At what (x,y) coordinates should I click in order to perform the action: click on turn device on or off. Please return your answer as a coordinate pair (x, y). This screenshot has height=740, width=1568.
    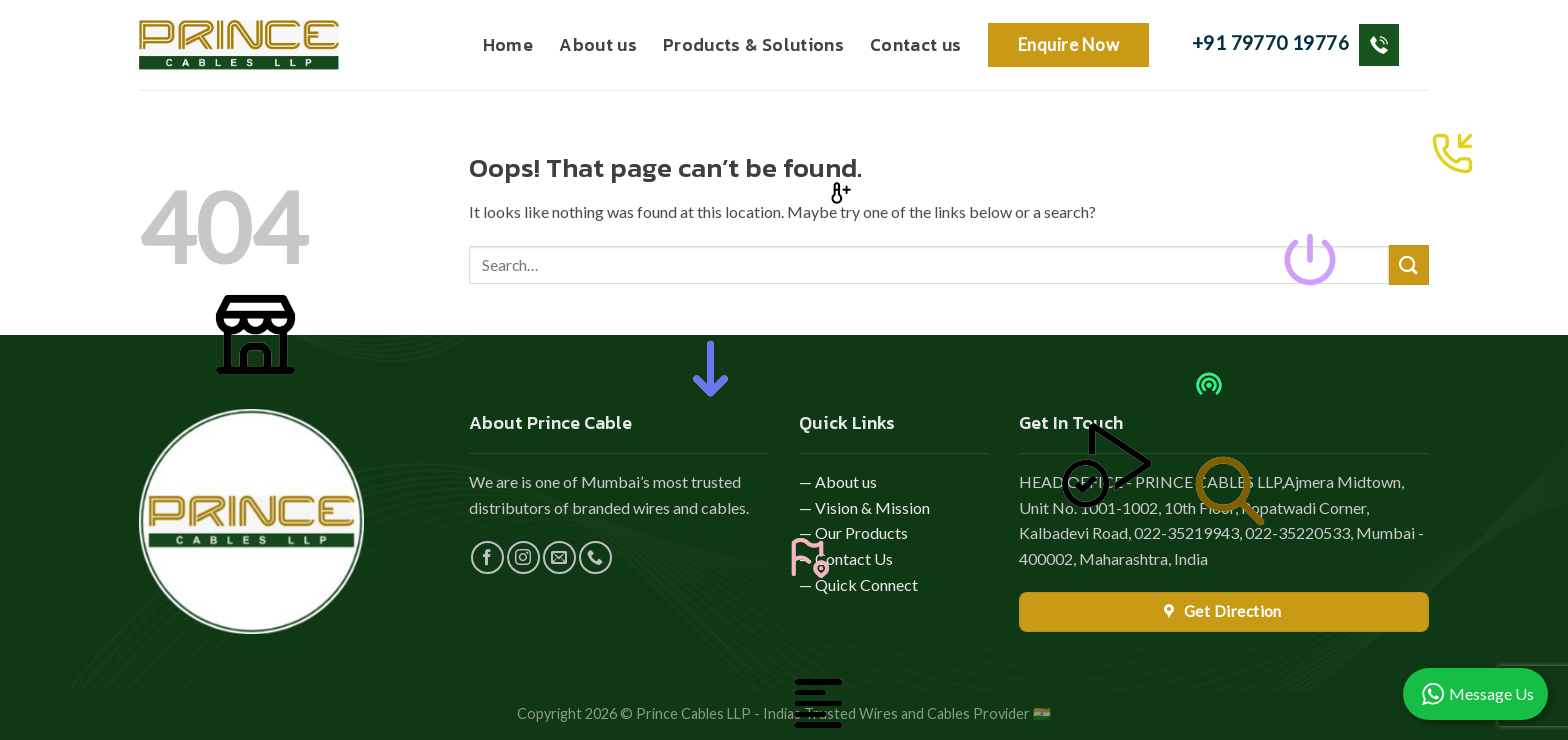
    Looking at the image, I should click on (1310, 260).